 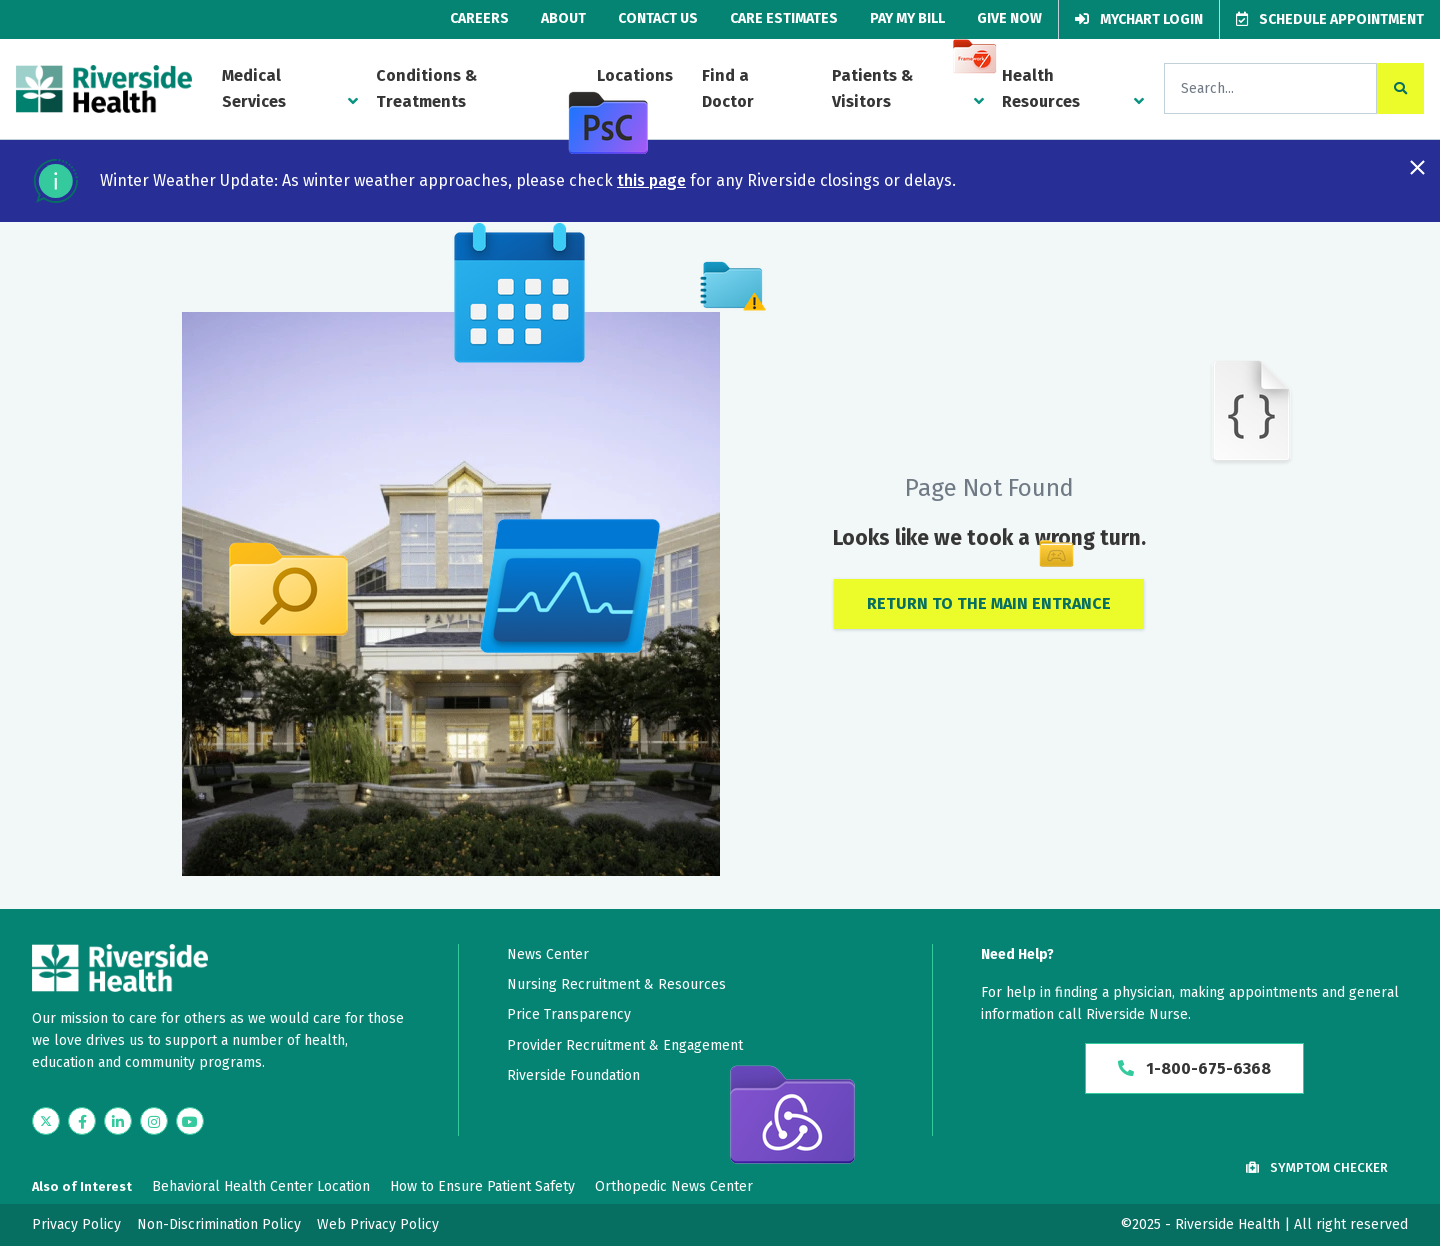 What do you see at coordinates (974, 57) in the screenshot?
I see `open framework7 project folder` at bounding box center [974, 57].